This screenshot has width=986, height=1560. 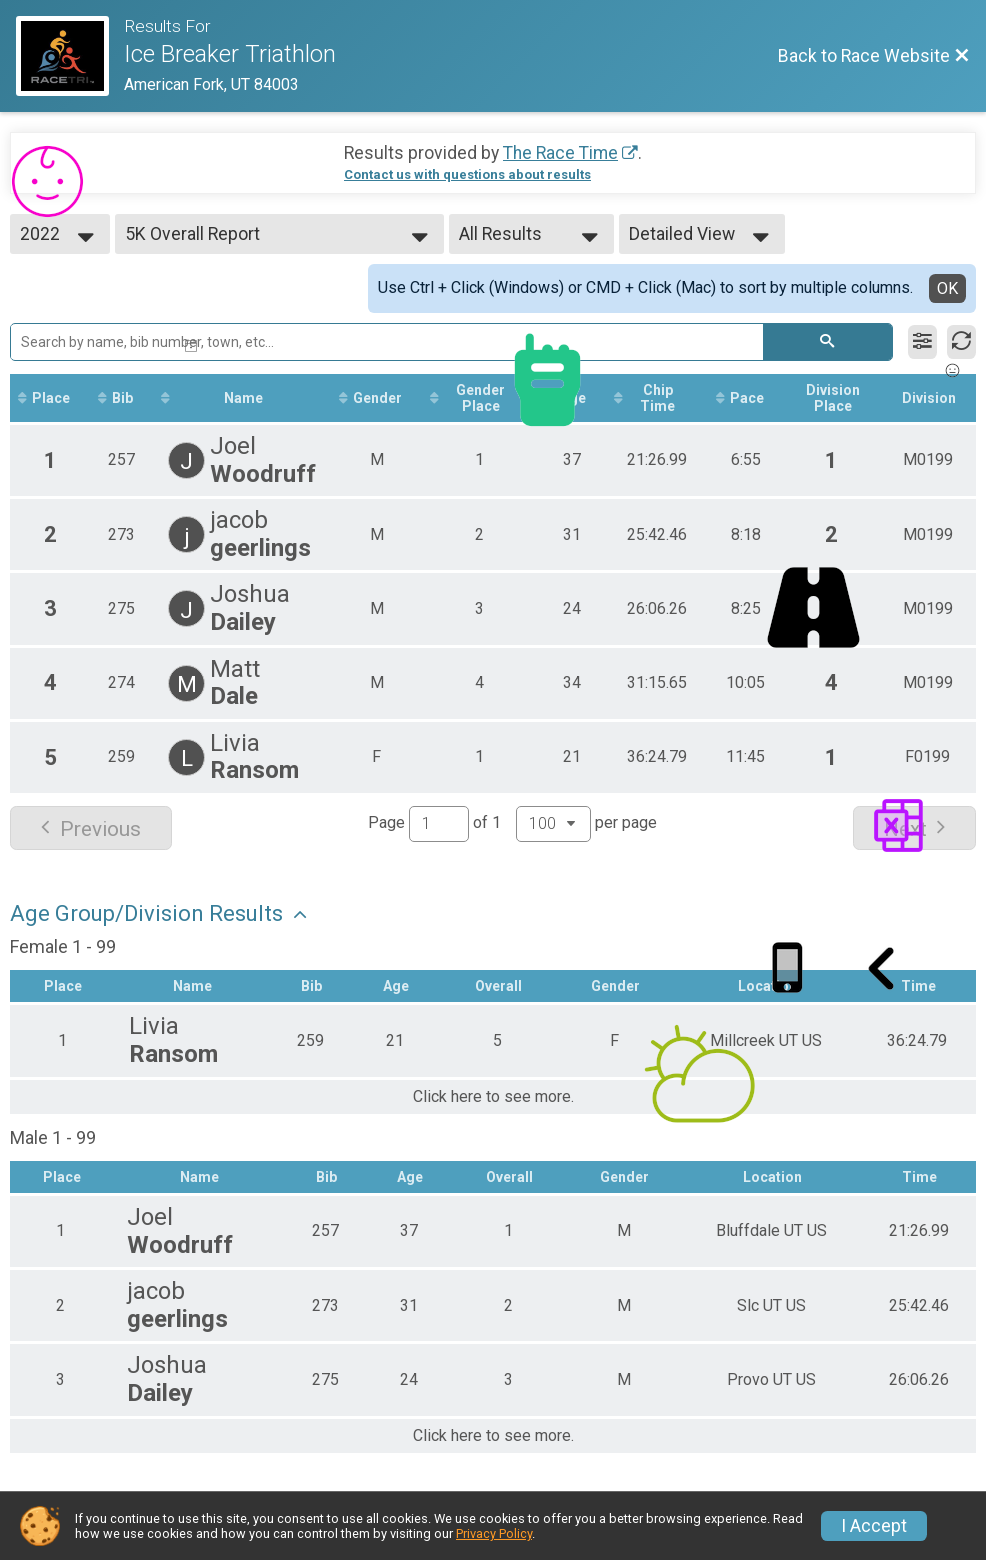 I want to click on view current weather conditions, so click(x=699, y=1075).